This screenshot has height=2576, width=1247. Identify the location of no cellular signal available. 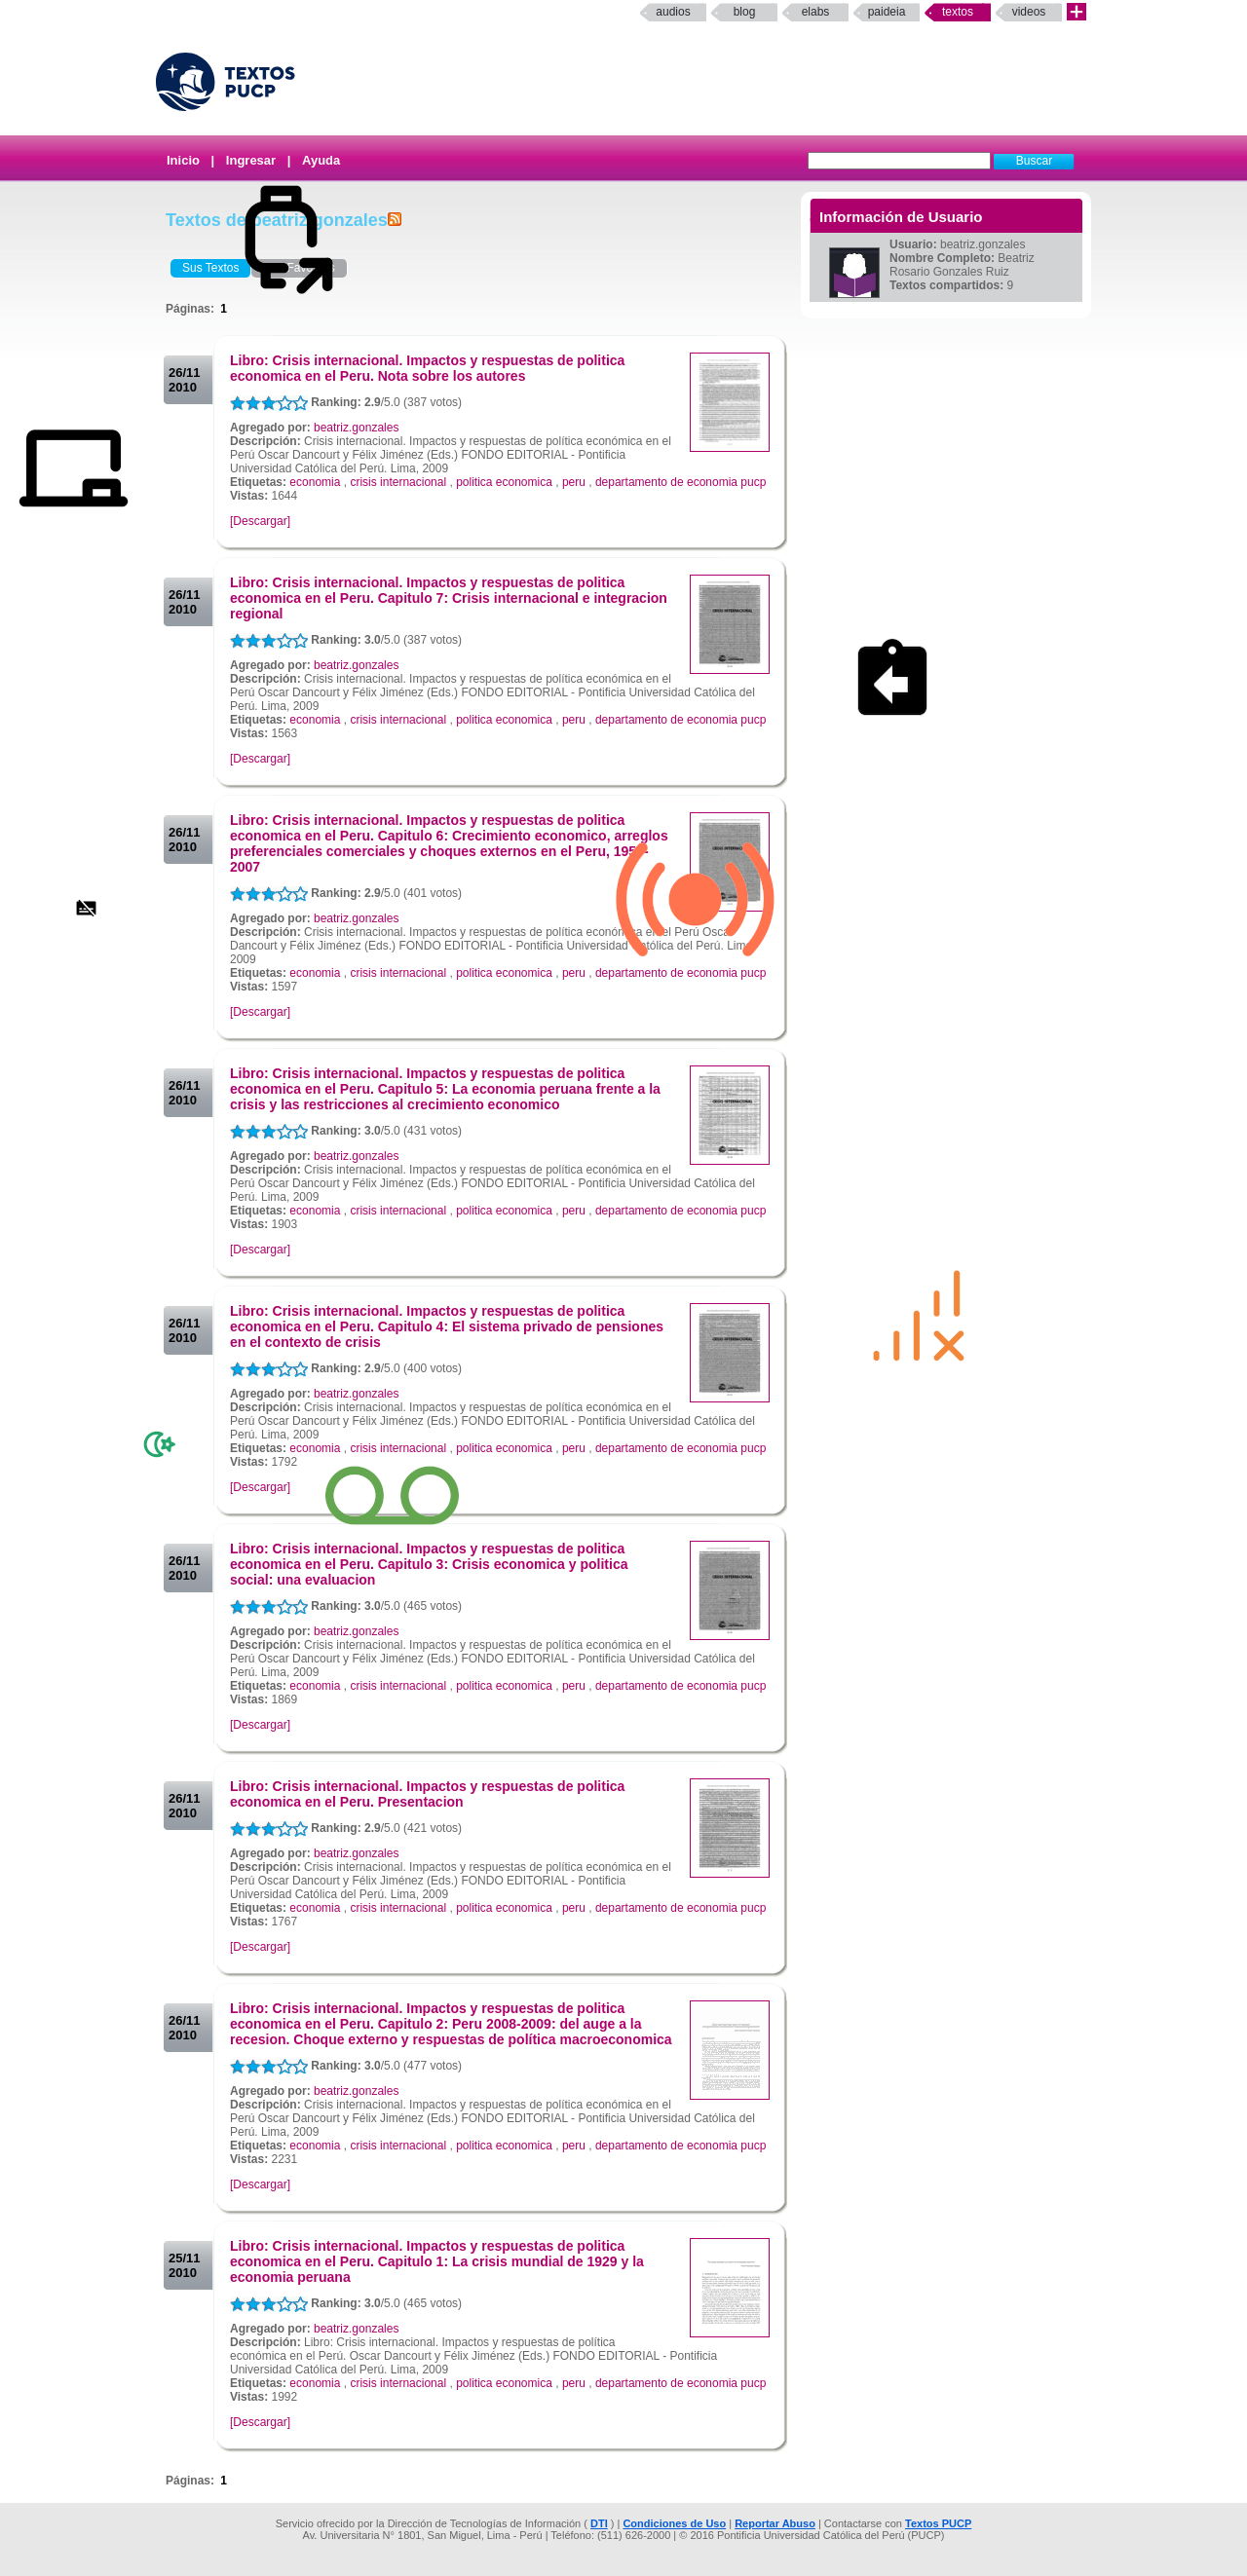
(921, 1322).